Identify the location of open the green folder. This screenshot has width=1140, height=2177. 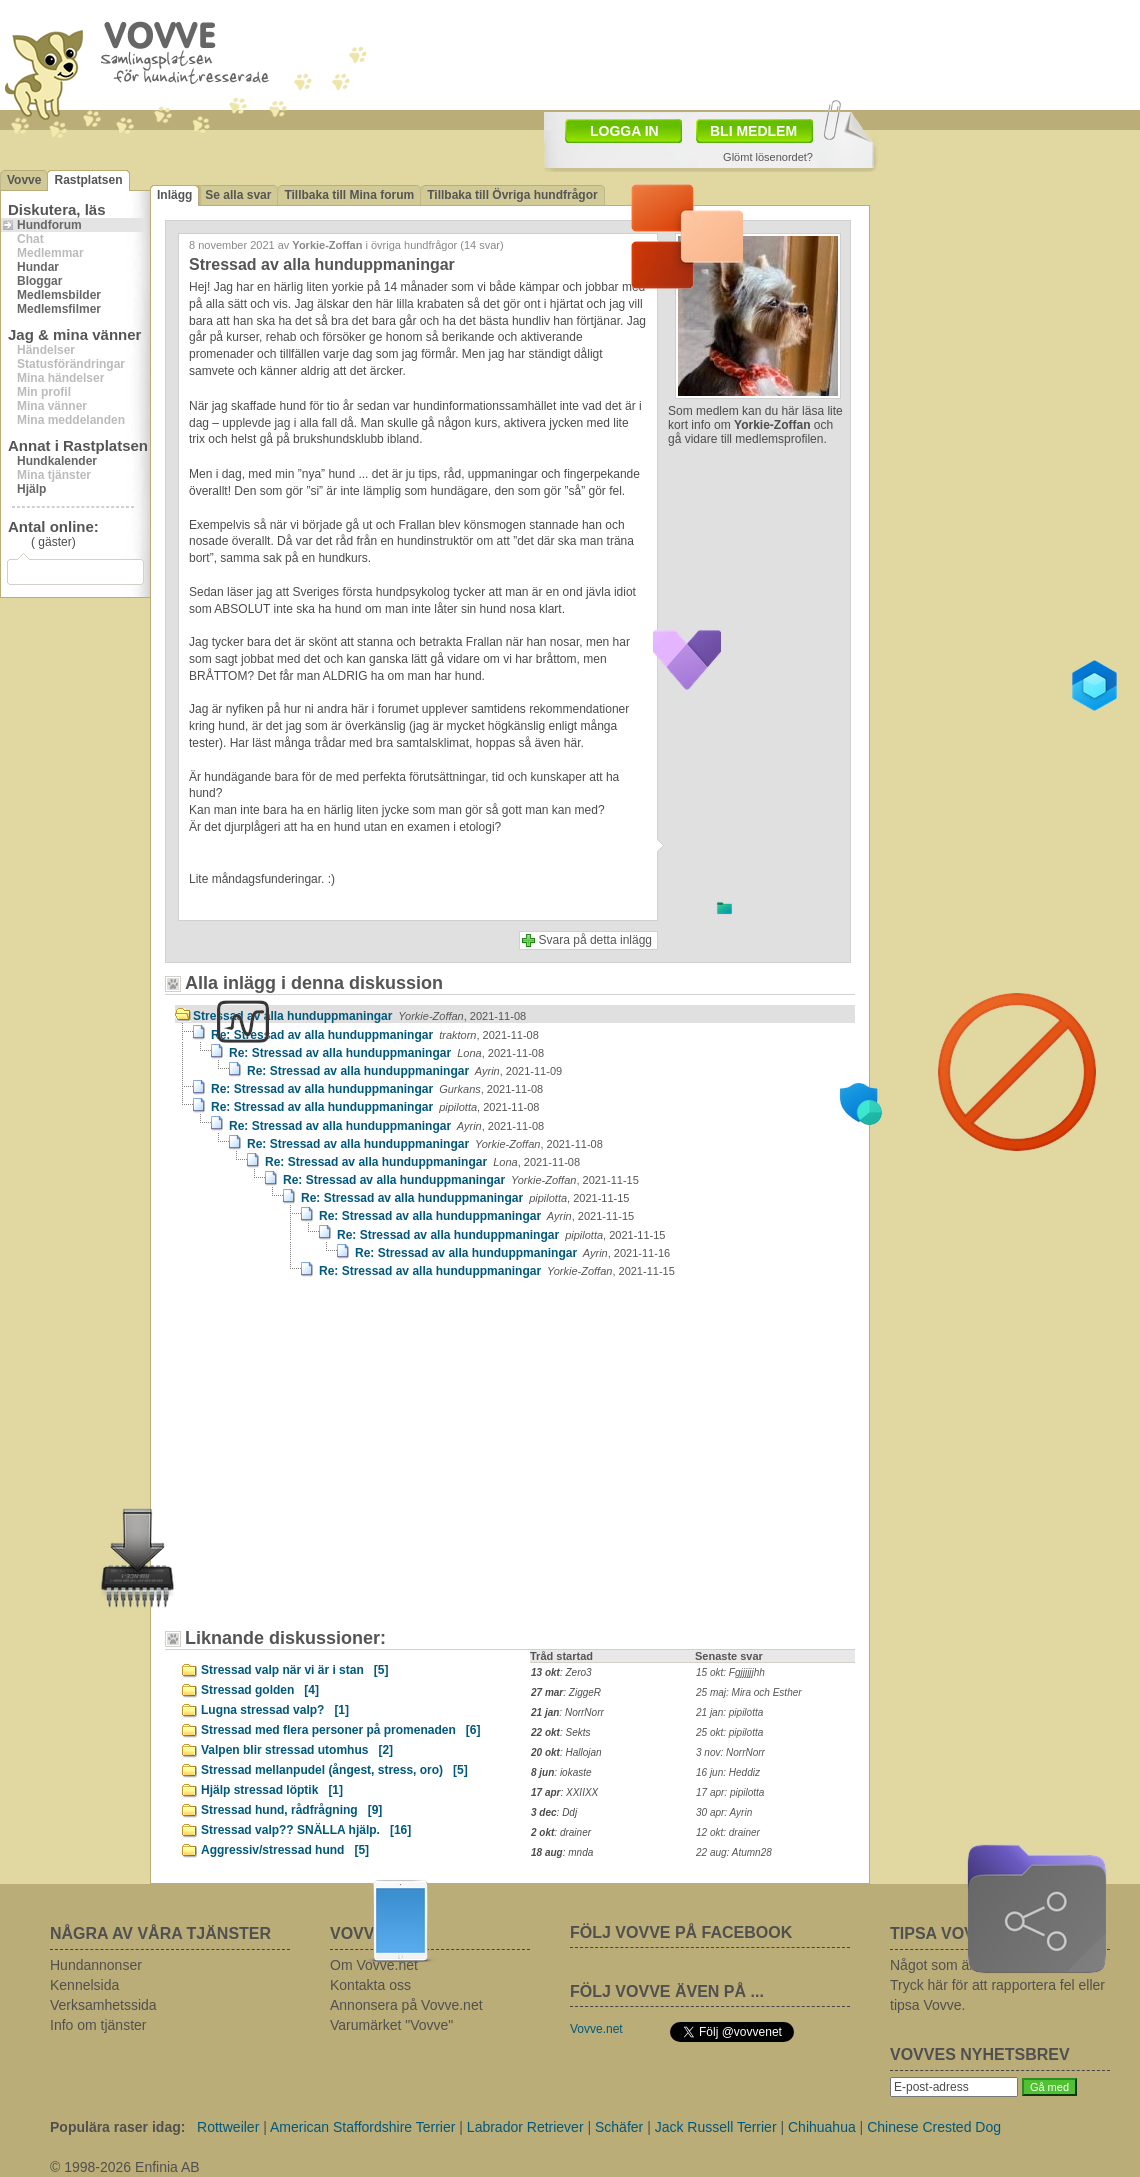
(724, 908).